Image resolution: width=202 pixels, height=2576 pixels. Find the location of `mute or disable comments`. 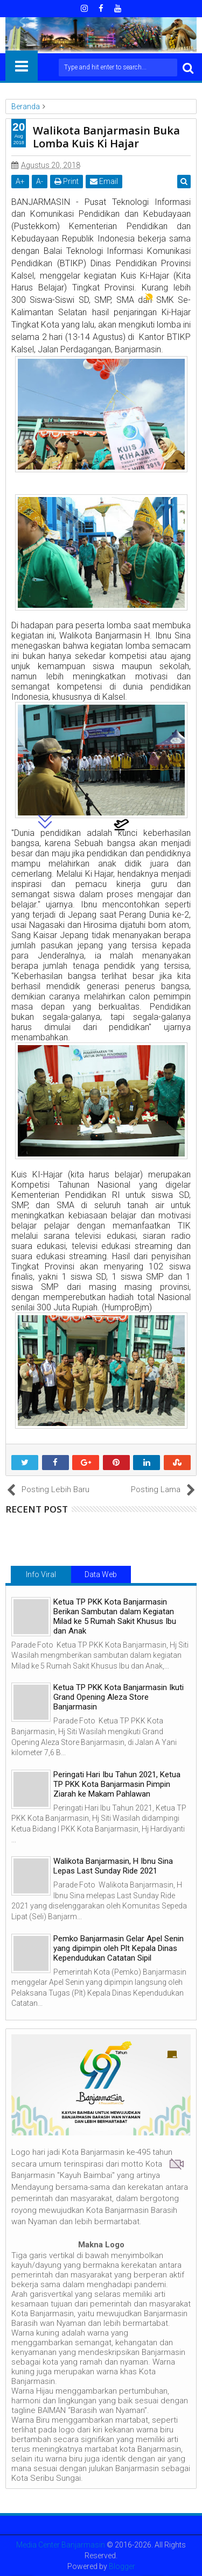

mute or disable comments is located at coordinates (149, 297).